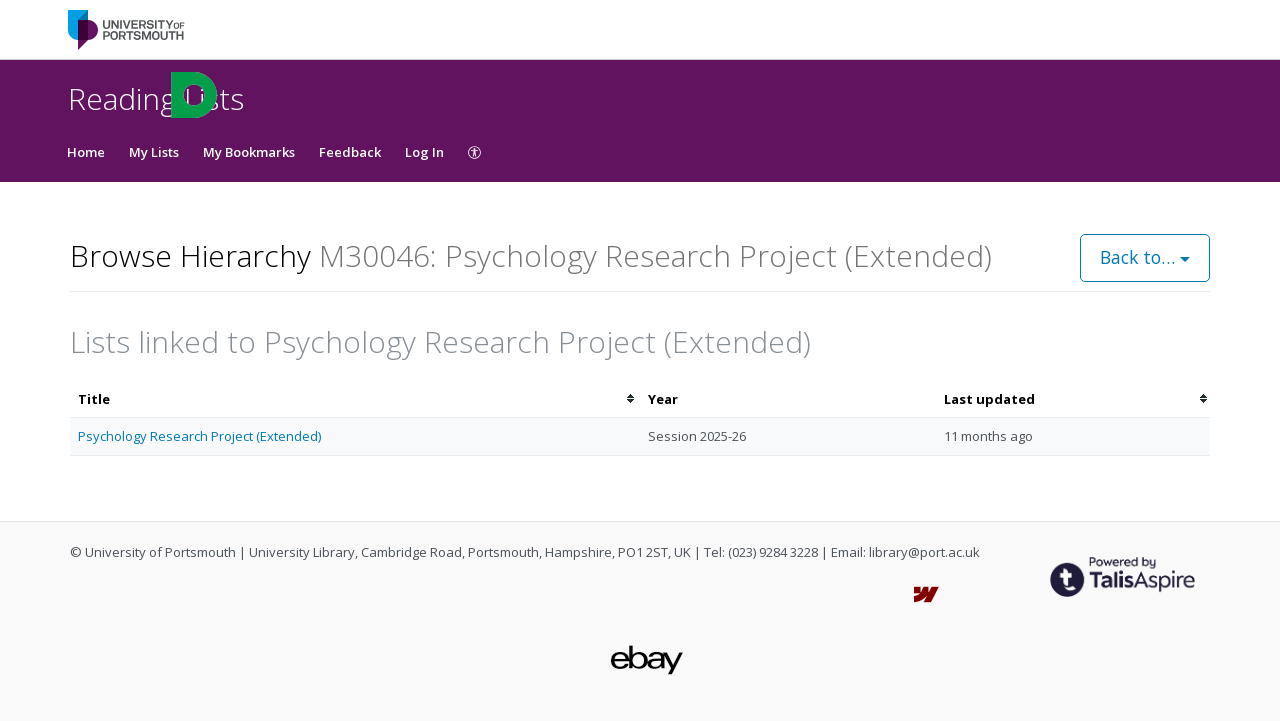  What do you see at coordinates (194, 95) in the screenshot?
I see `DatoCMS logo` at bounding box center [194, 95].